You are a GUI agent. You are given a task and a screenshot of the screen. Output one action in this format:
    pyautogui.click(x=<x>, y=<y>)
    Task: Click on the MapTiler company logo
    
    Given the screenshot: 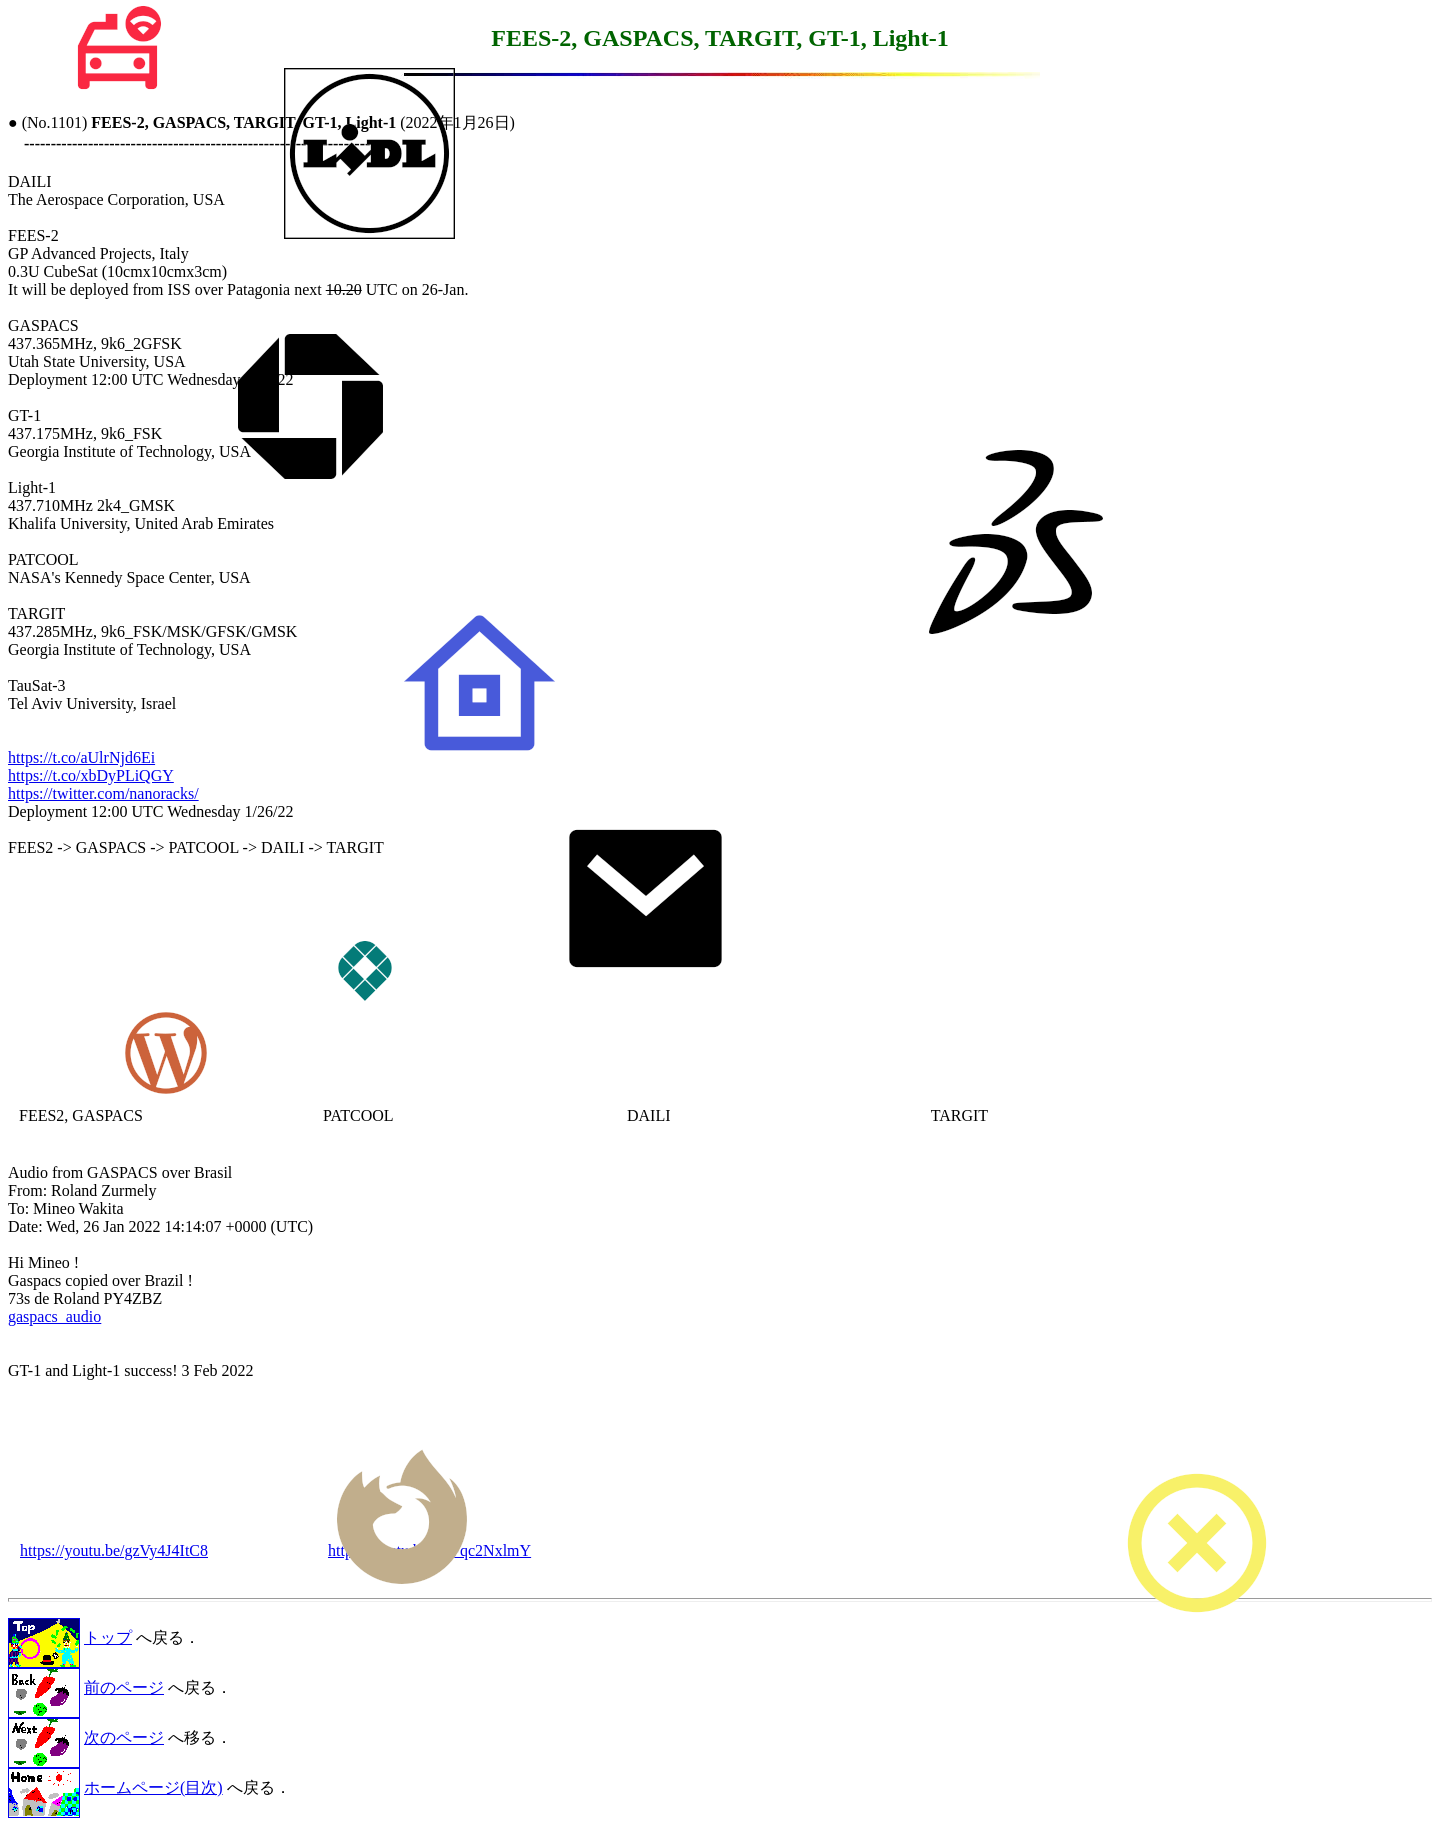 What is the action you would take?
    pyautogui.click(x=365, y=971)
    